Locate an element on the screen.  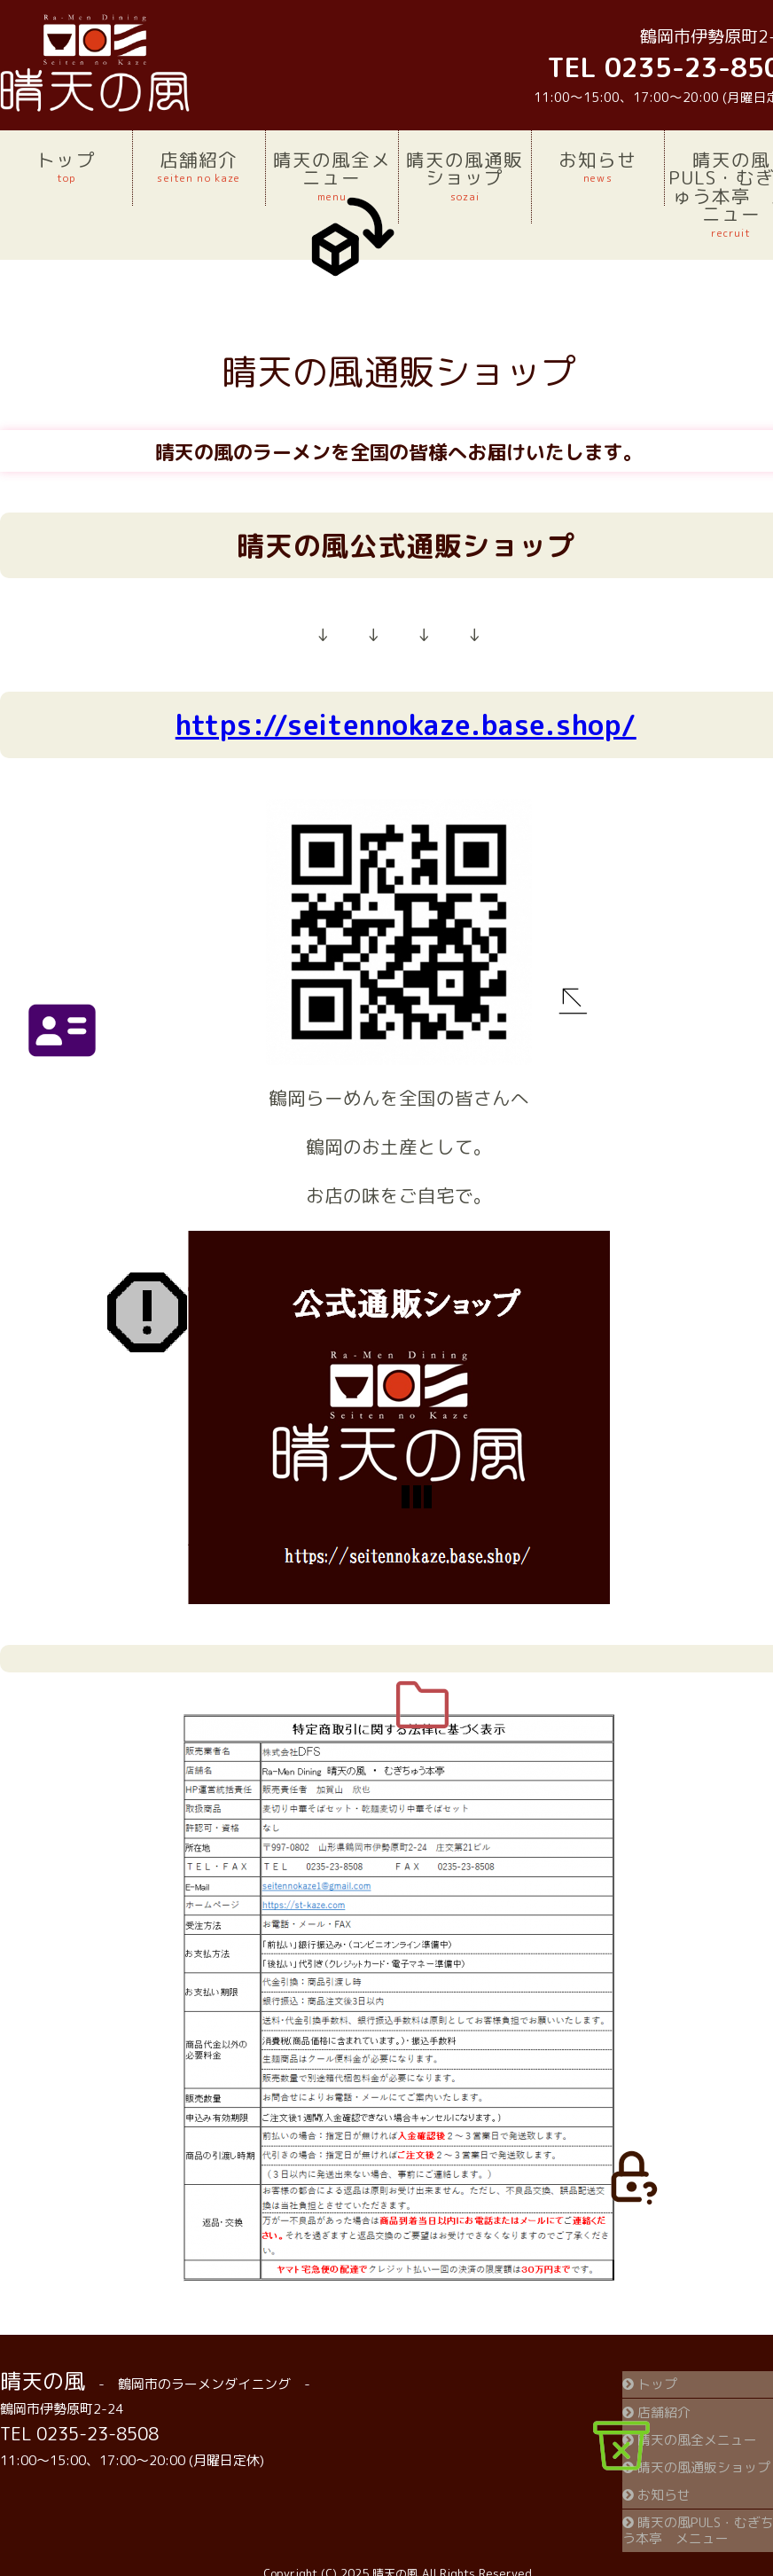
open folder or directory is located at coordinates (422, 1704).